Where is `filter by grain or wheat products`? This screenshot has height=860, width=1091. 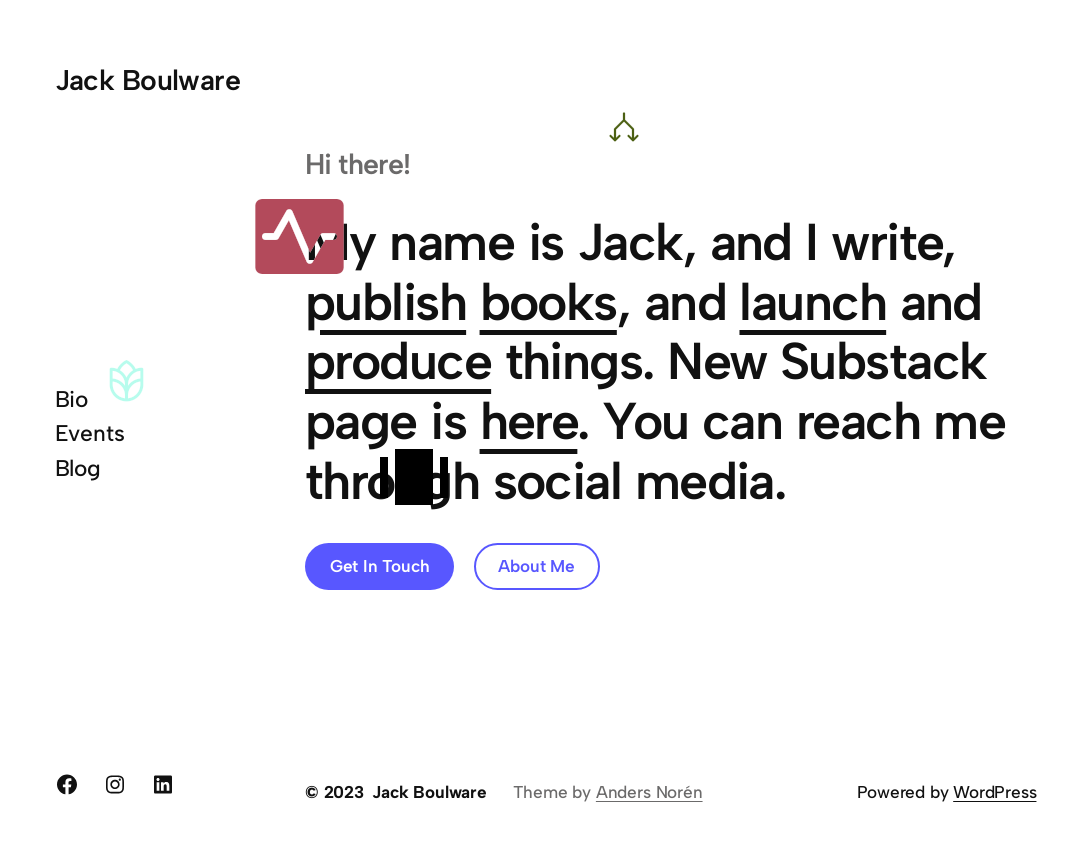
filter by grain or wheat products is located at coordinates (126, 381).